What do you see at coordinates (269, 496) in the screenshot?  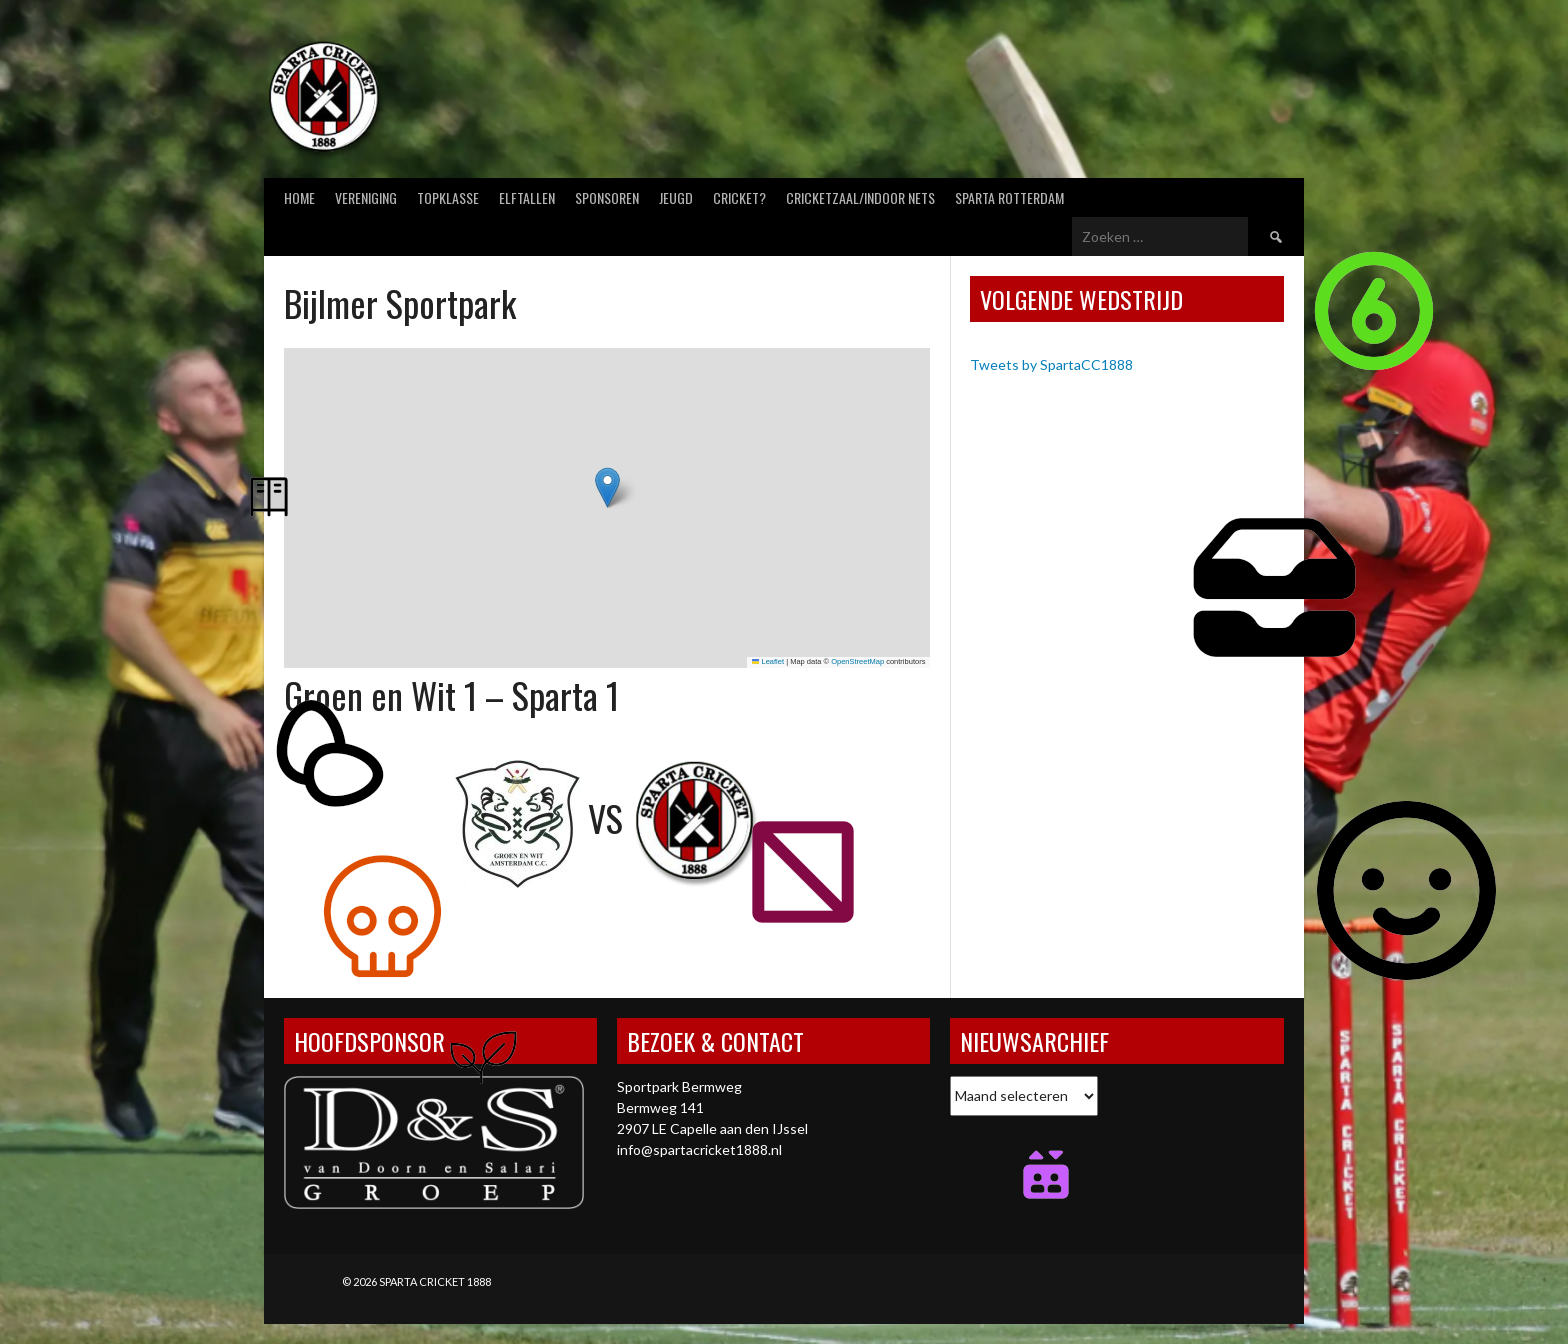 I see `access storage lockers` at bounding box center [269, 496].